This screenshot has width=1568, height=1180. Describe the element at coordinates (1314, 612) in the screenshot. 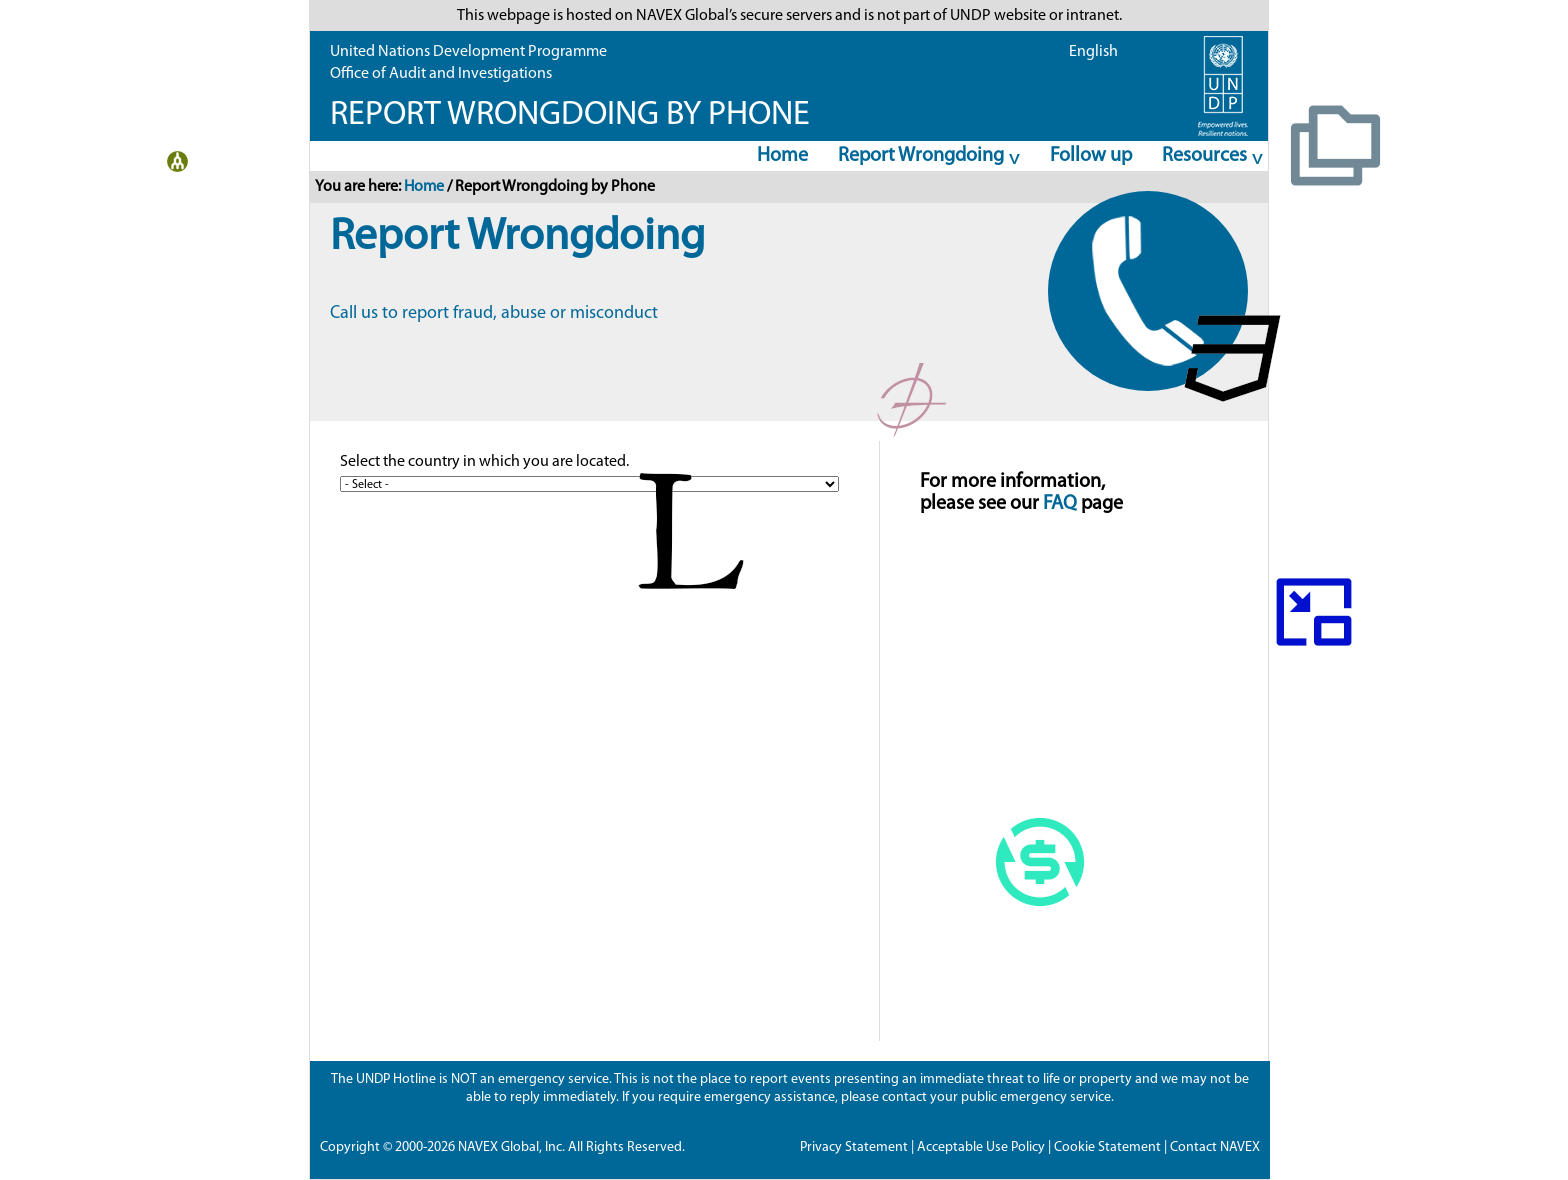

I see `enable picture-in-picture mode` at that location.